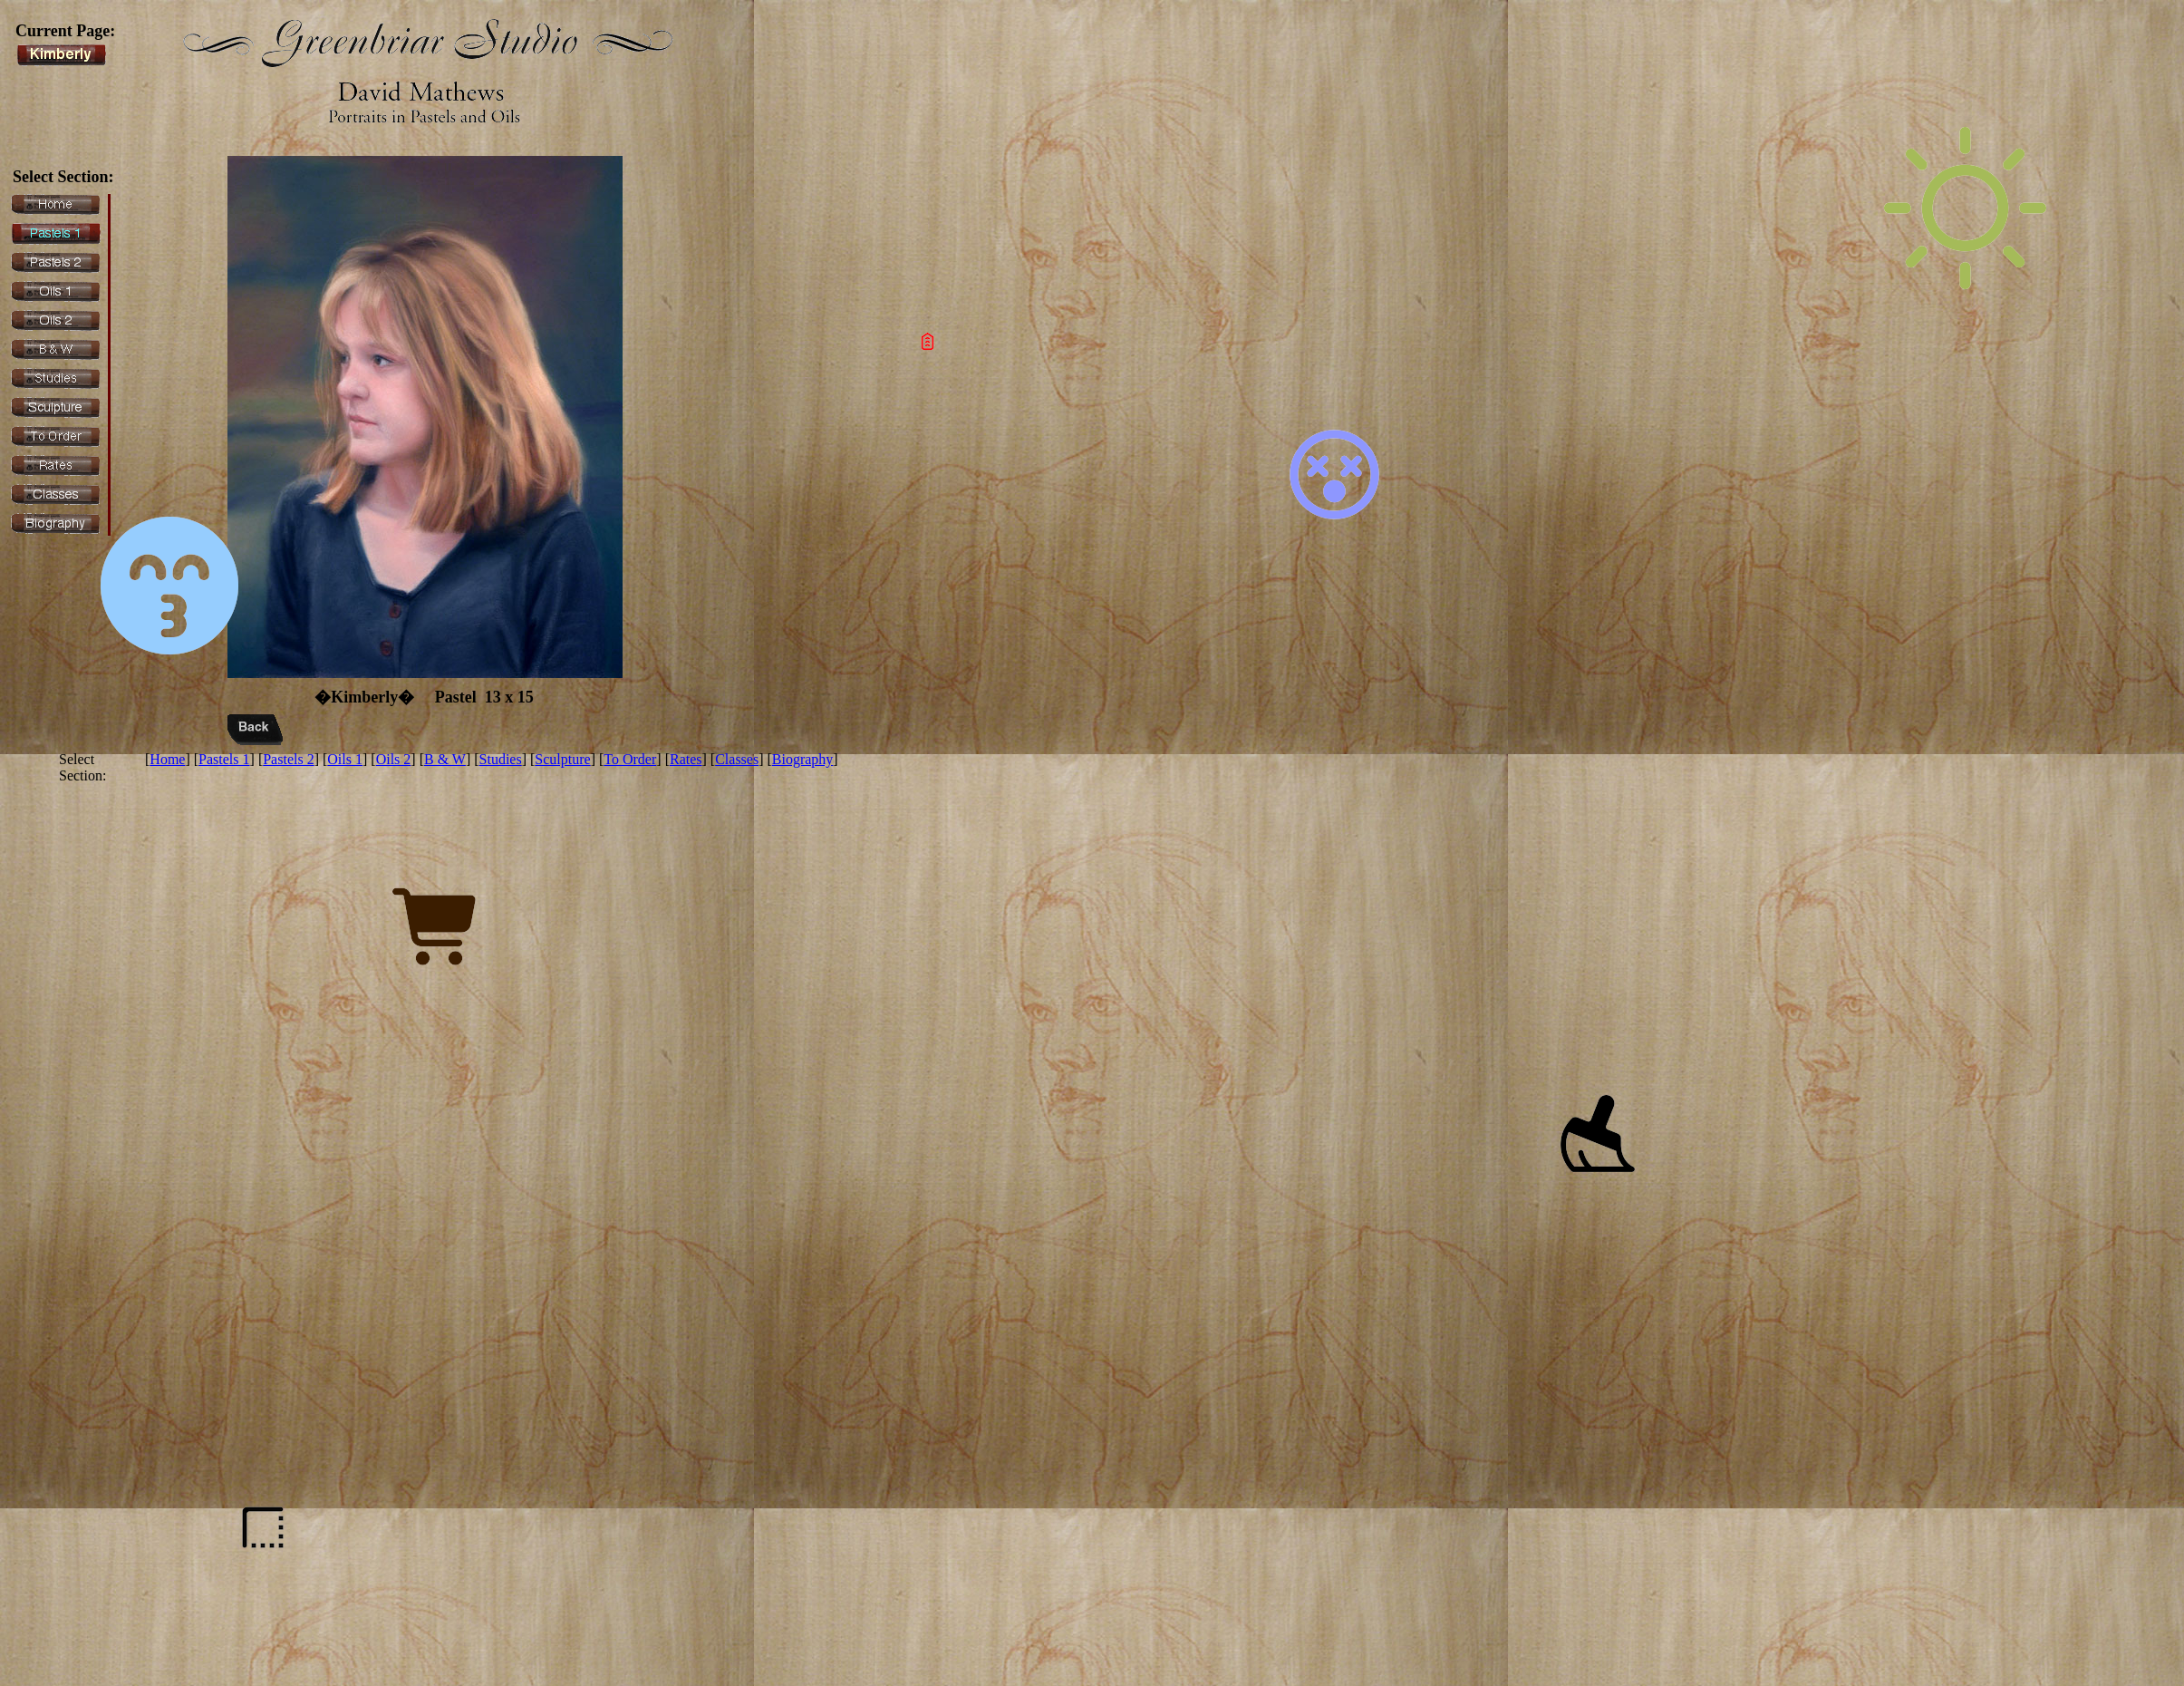  What do you see at coordinates (1334, 474) in the screenshot?
I see `indicates a confused or overwhelmed state` at bounding box center [1334, 474].